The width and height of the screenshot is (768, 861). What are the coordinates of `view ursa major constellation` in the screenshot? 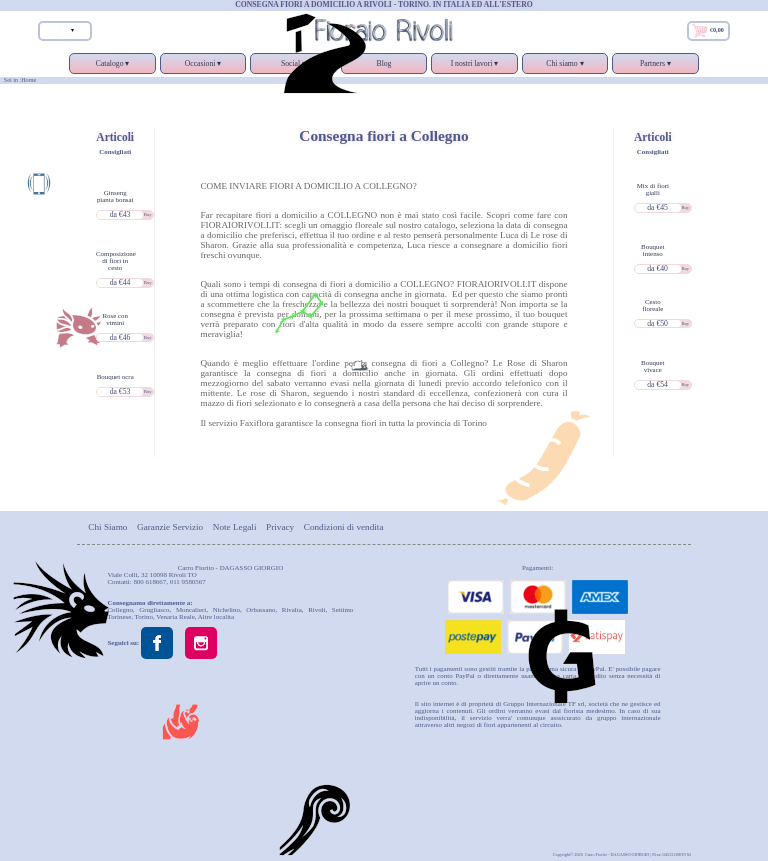 It's located at (299, 313).